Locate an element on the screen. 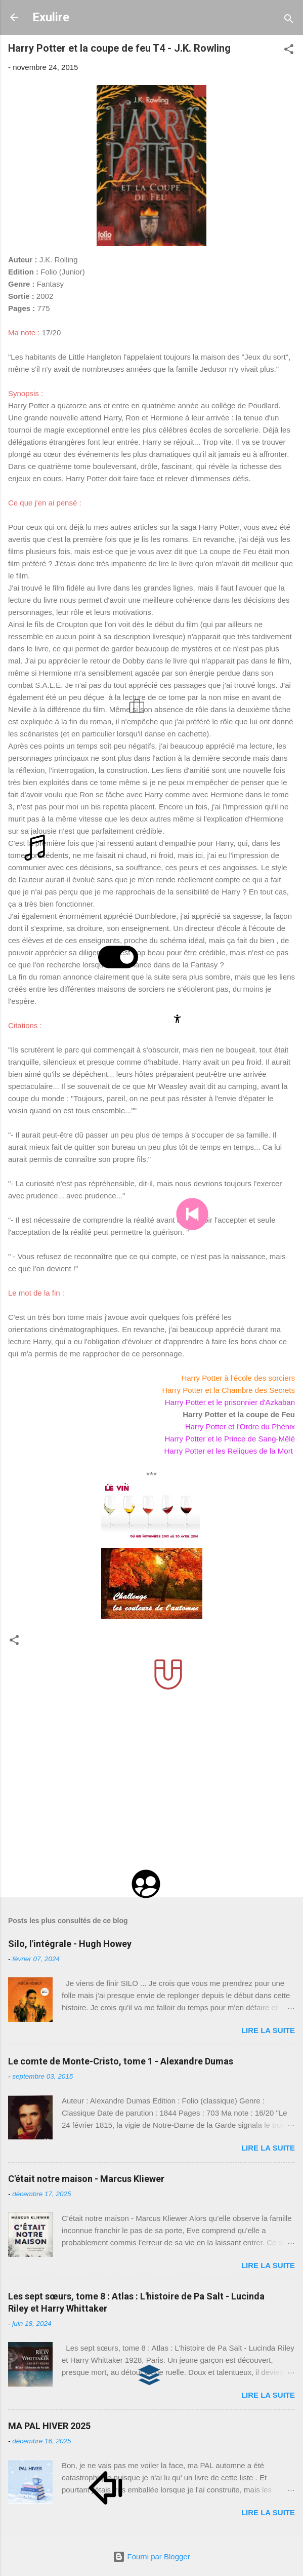 This screenshot has width=303, height=2576. view or manage layers is located at coordinates (149, 2375).